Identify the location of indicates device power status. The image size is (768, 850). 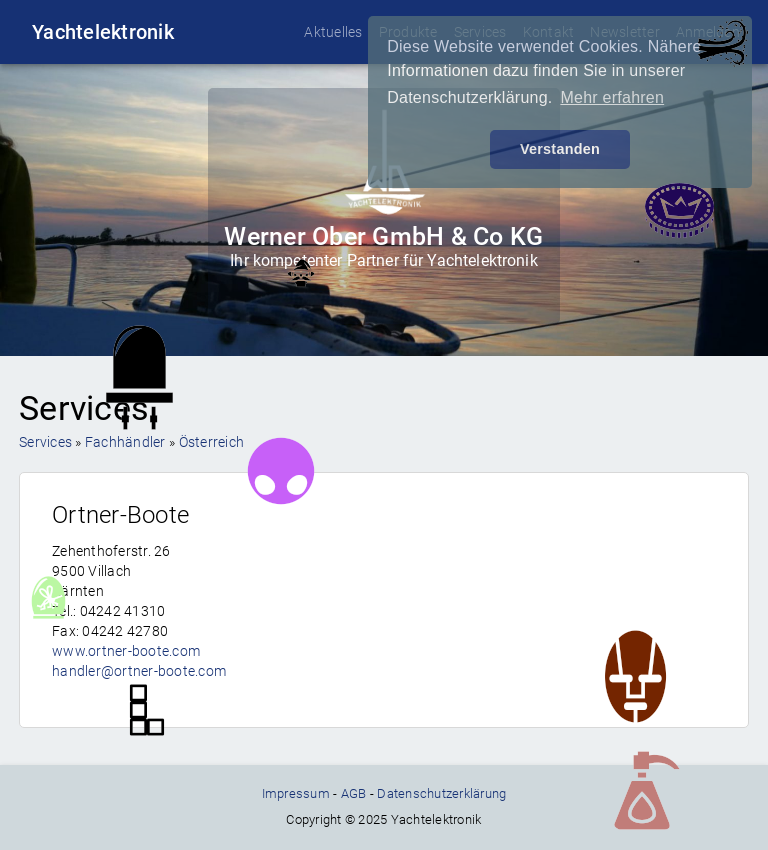
(139, 377).